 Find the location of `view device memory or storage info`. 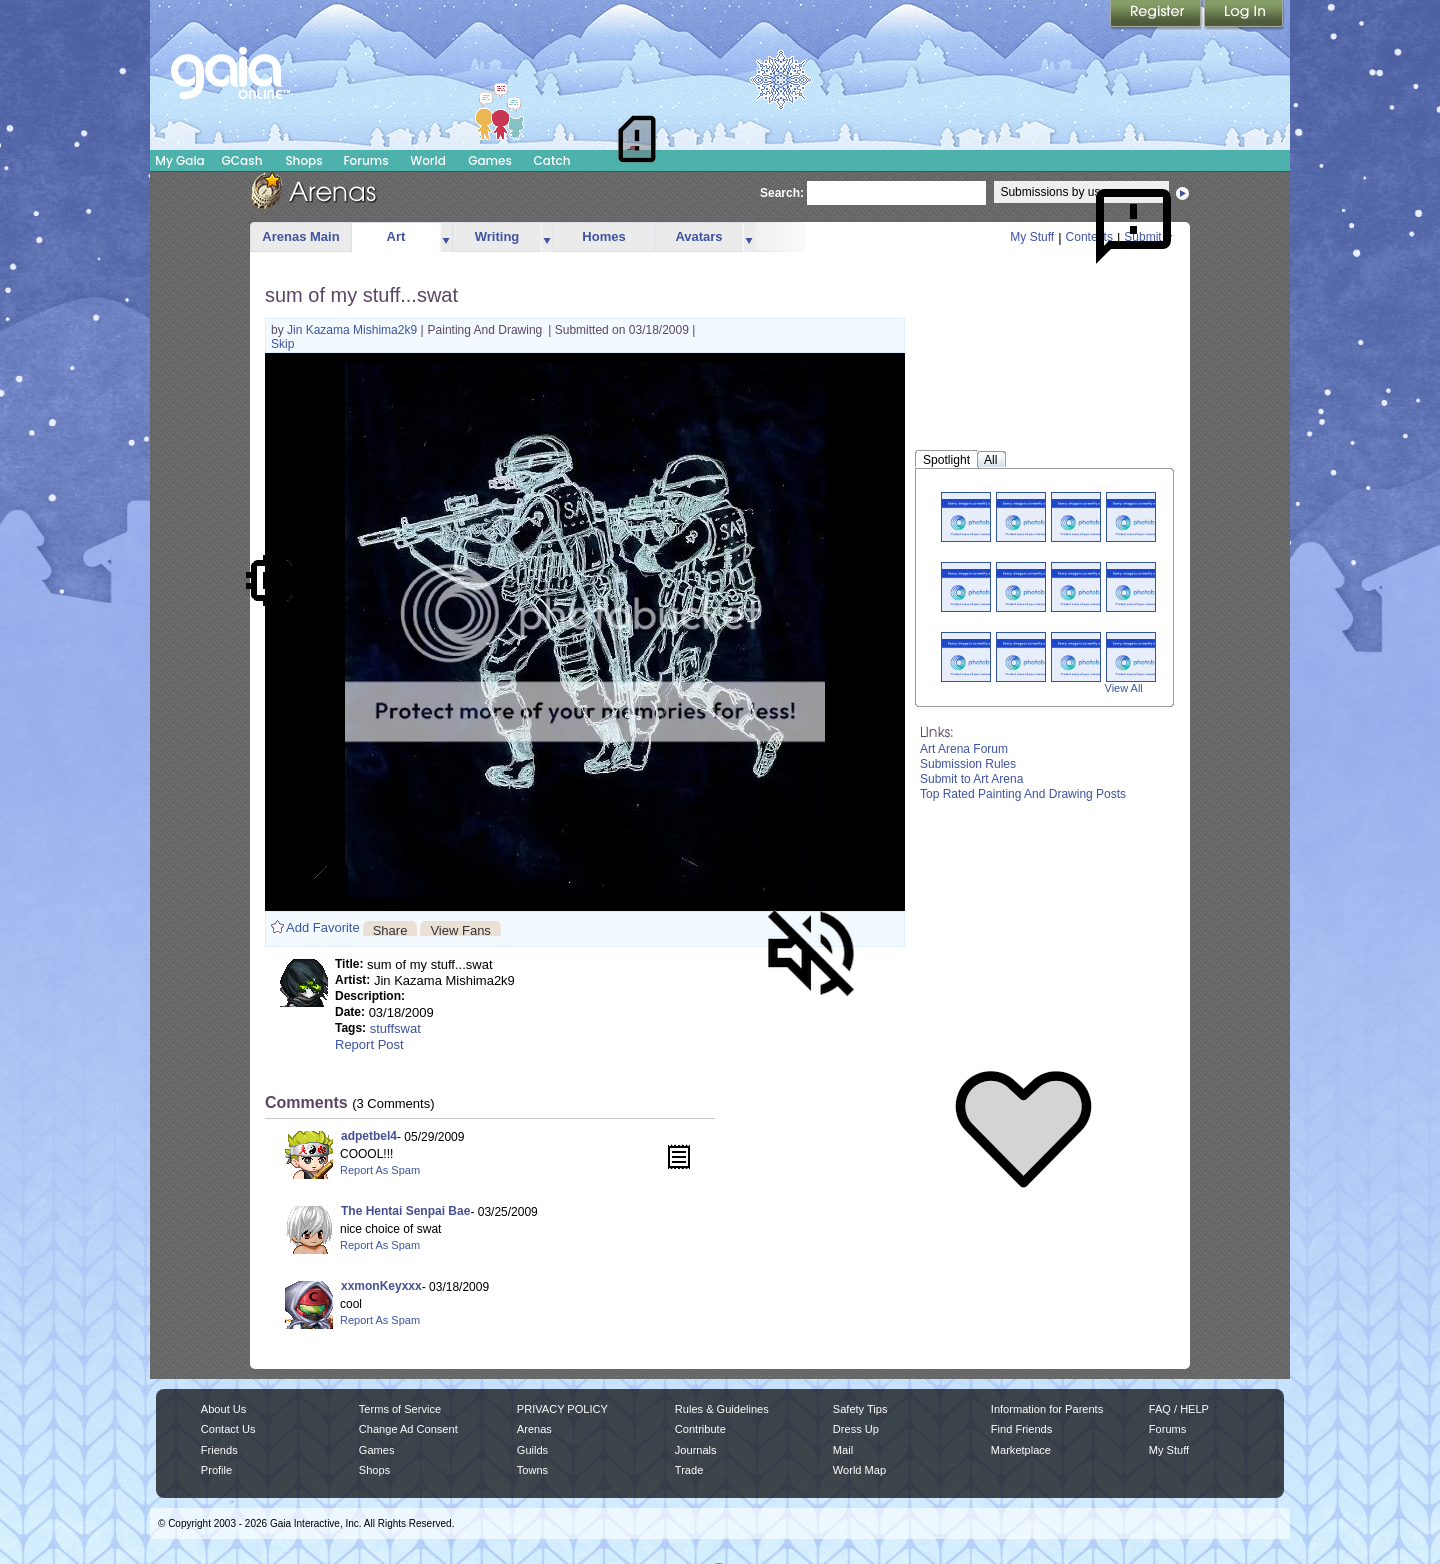

view device memory or storage info is located at coordinates (271, 580).